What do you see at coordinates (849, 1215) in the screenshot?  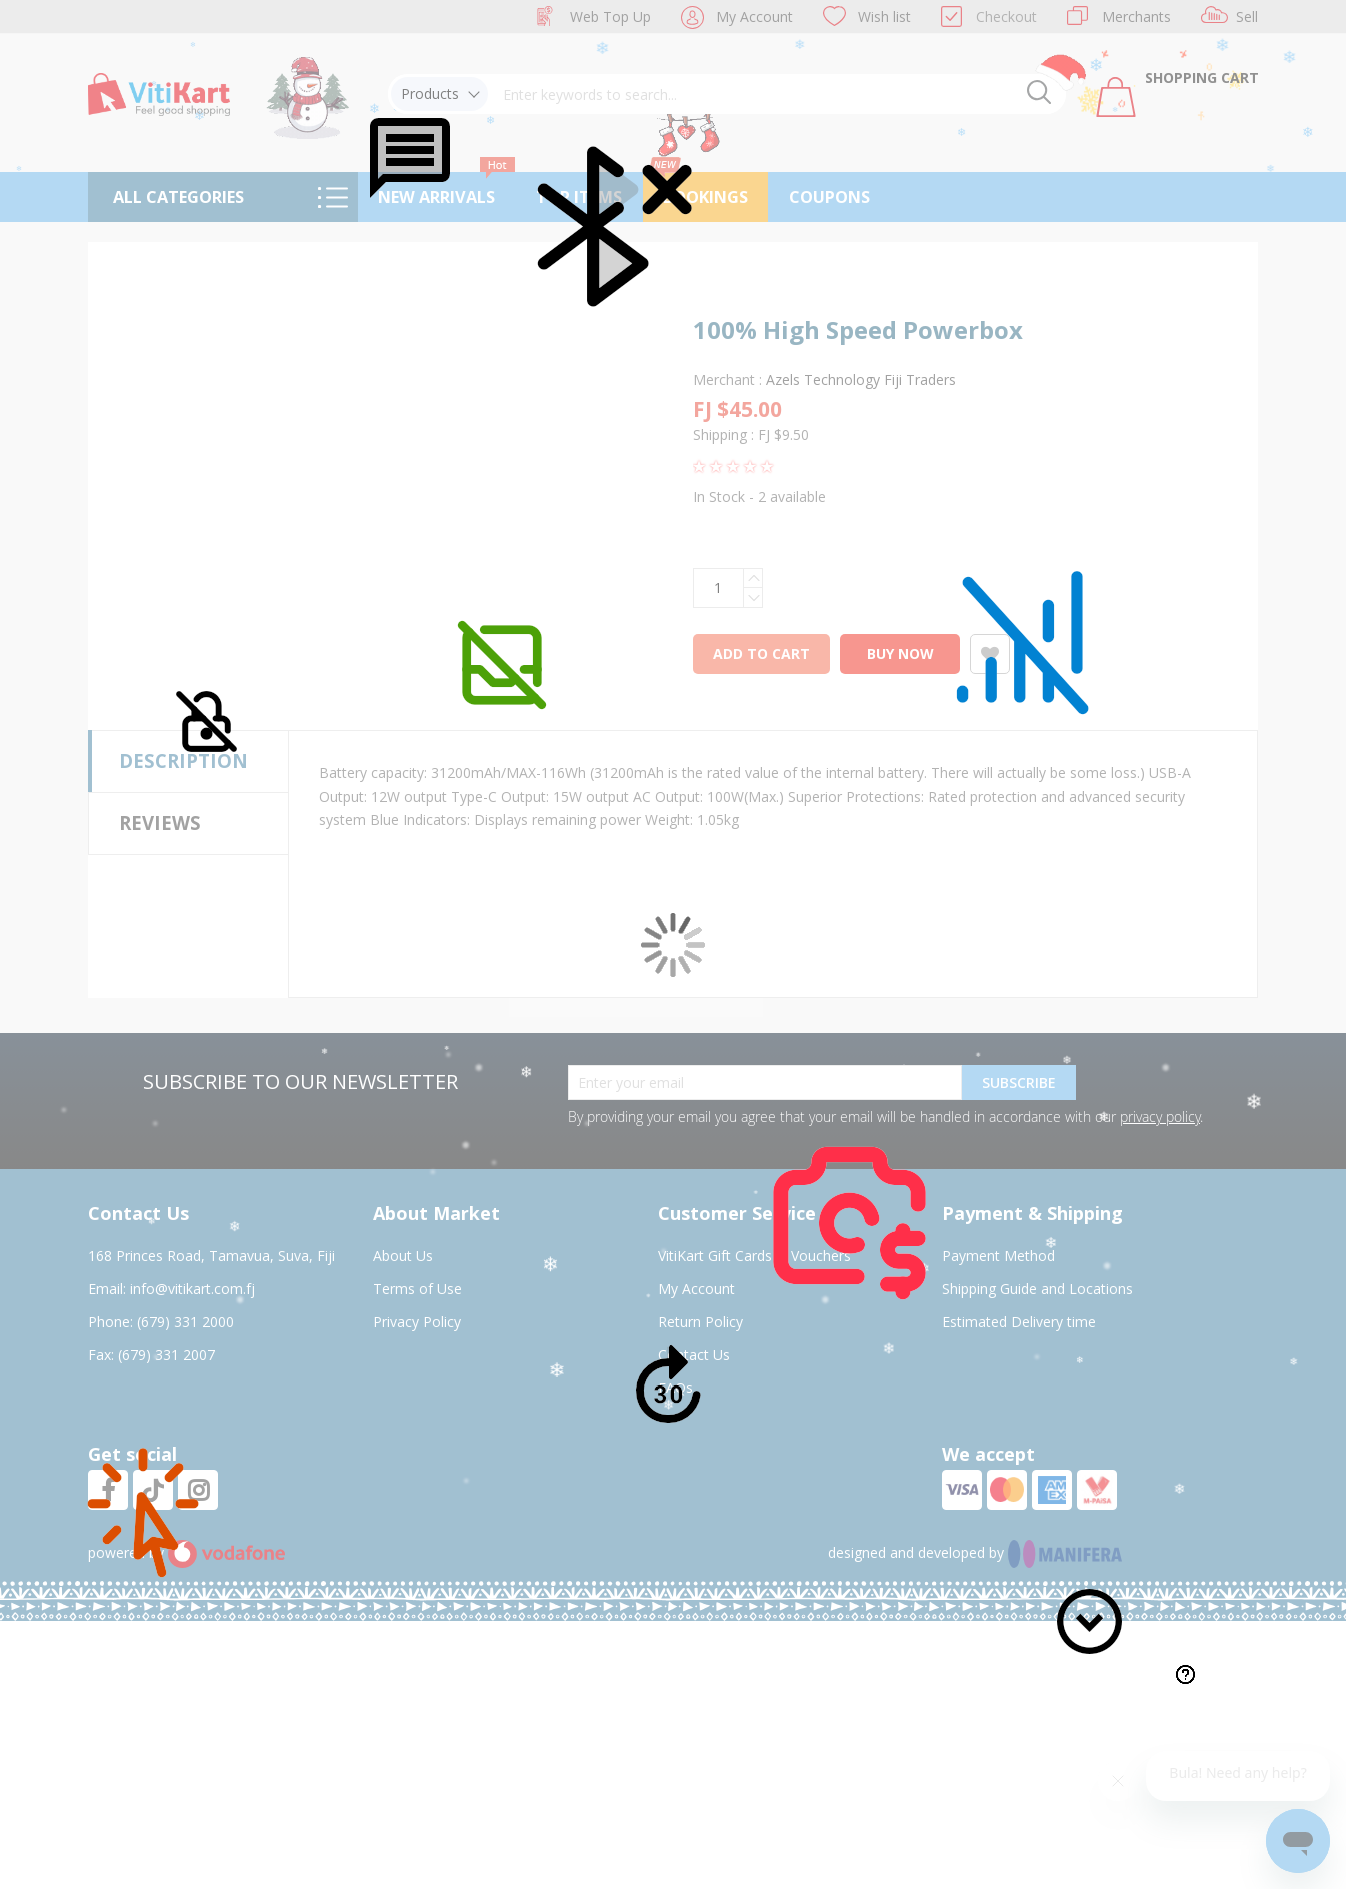 I see `purchase or rent camera equipment` at bounding box center [849, 1215].